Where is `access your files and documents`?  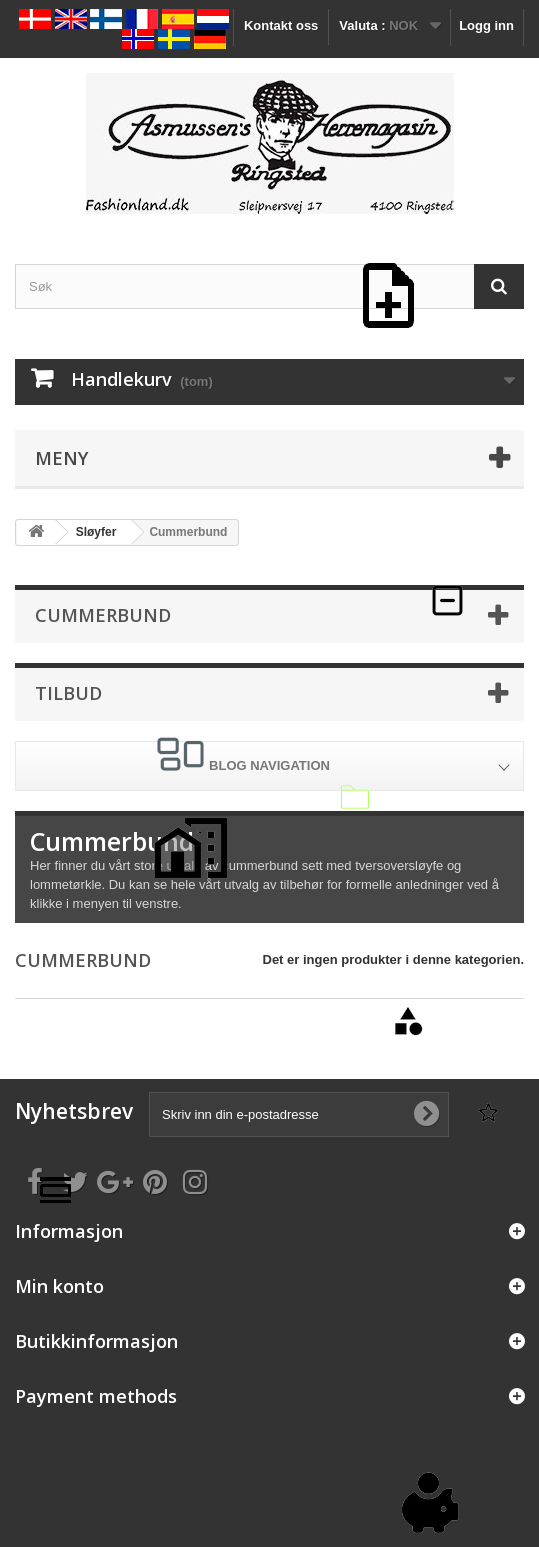
access your files and documents is located at coordinates (355, 797).